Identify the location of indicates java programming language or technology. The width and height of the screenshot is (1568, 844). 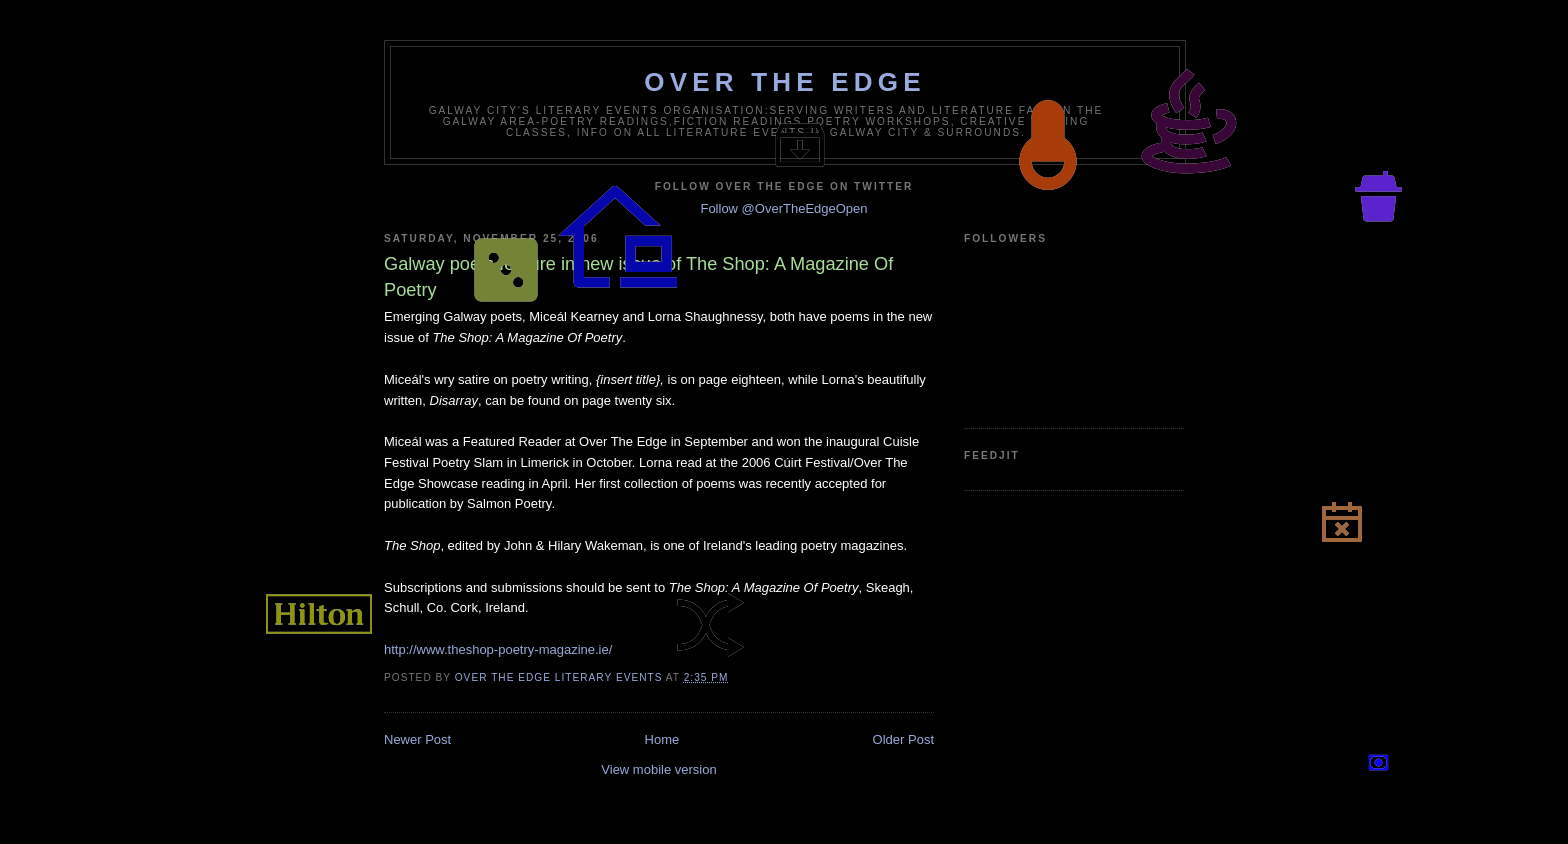
(1190, 125).